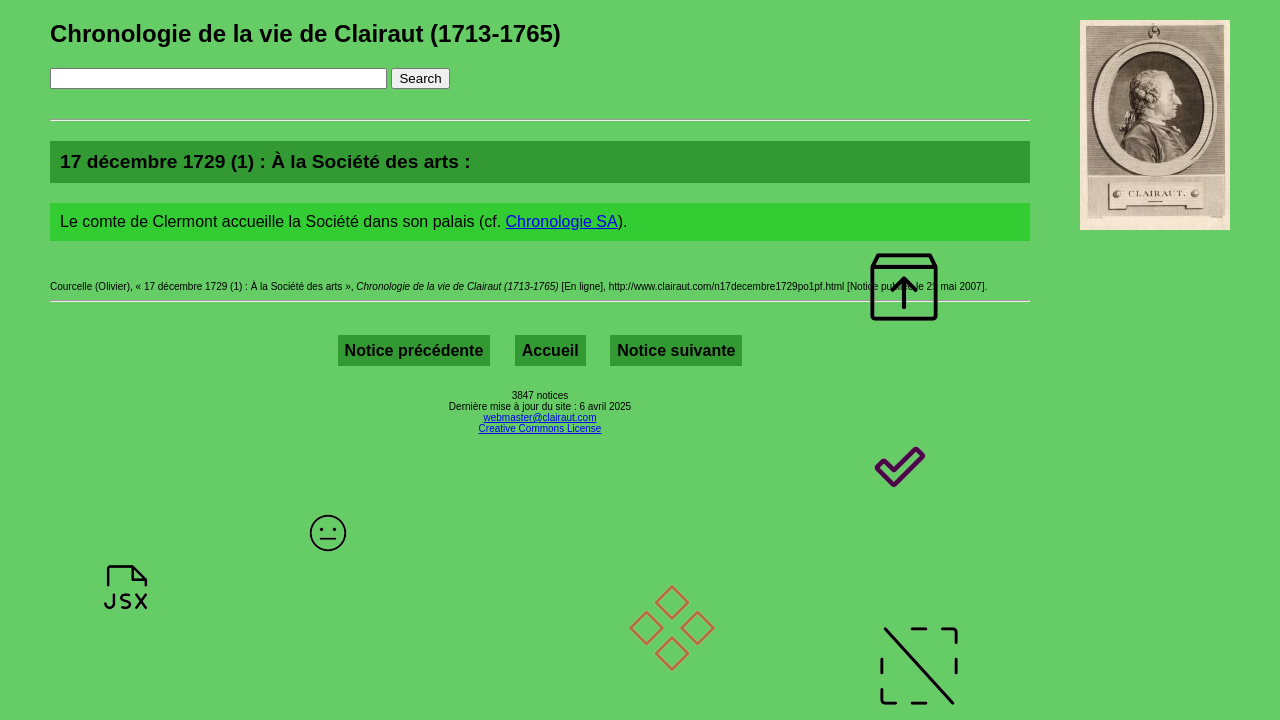 The image size is (1280, 720). Describe the element at coordinates (127, 589) in the screenshot. I see `jsx file type indicator` at that location.